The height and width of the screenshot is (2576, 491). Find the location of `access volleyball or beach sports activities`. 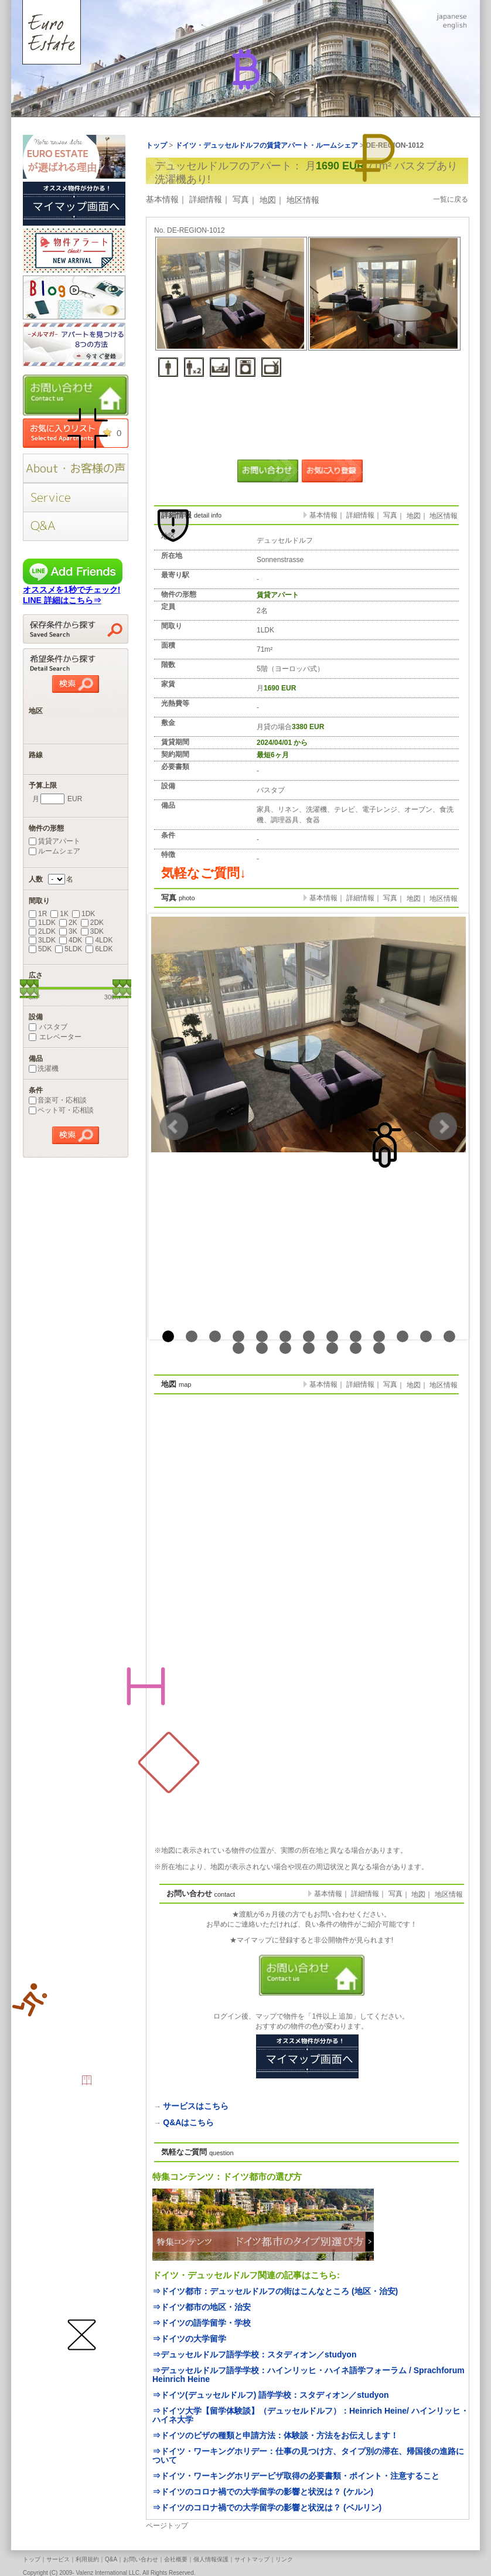

access volleyball or beach sports activities is located at coordinates (30, 2000).